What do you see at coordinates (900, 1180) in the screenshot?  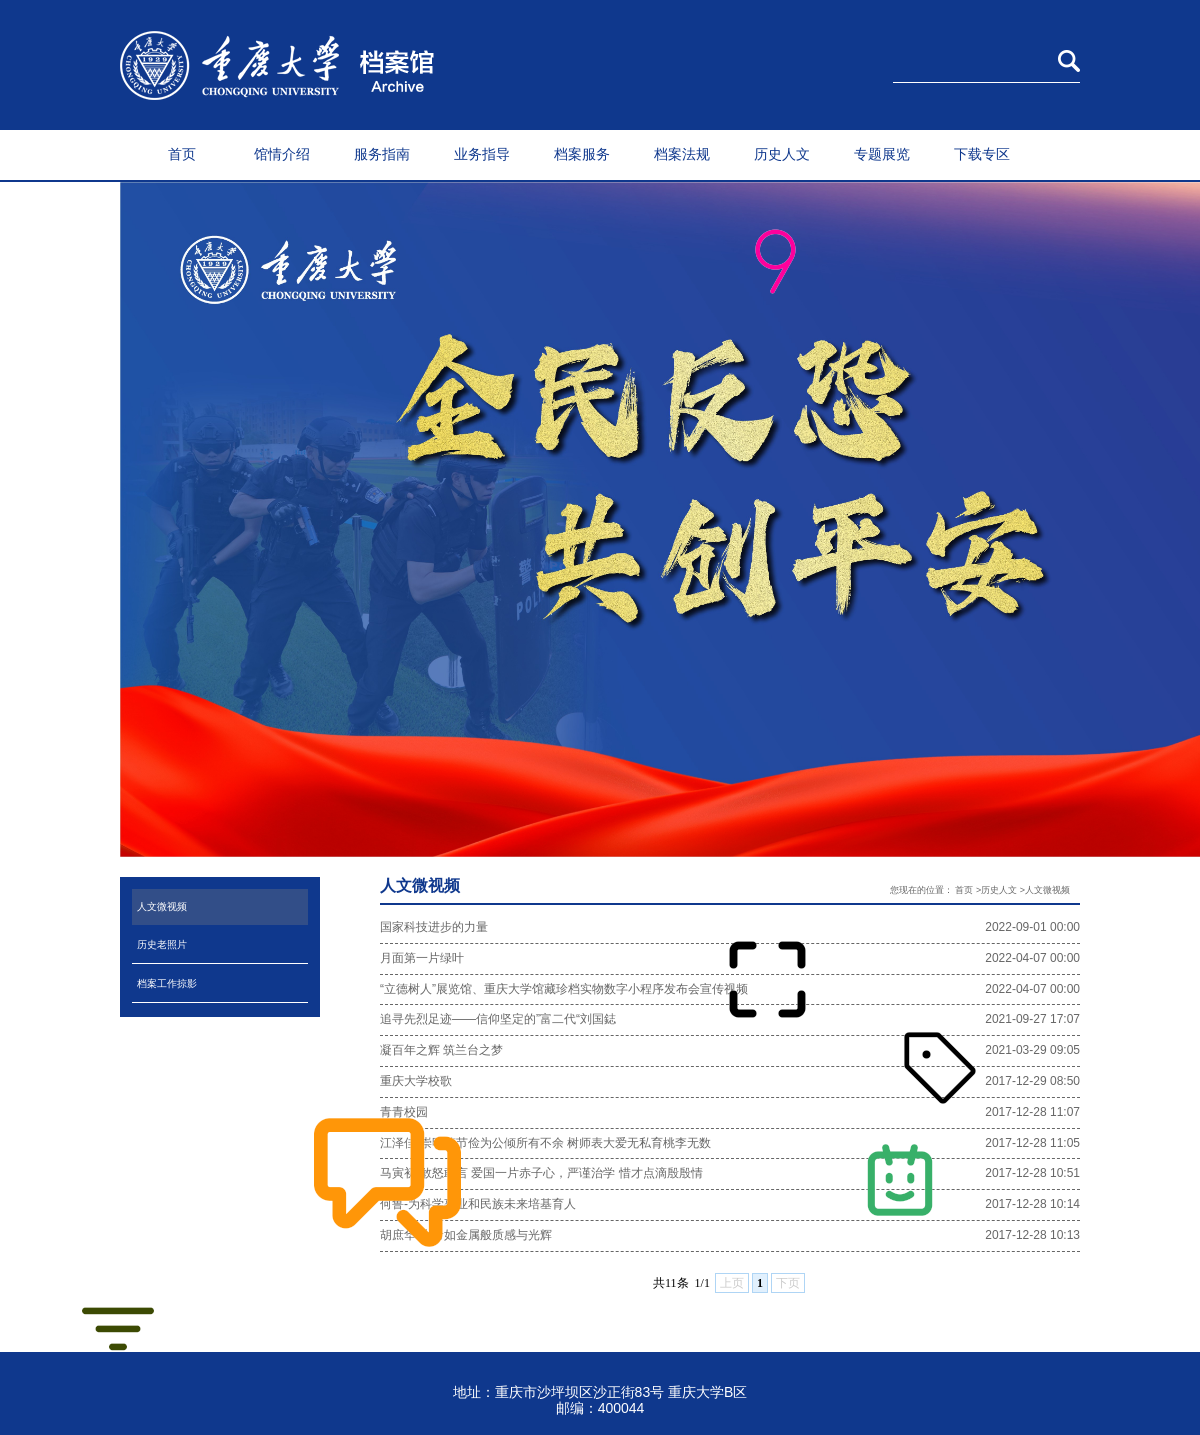 I see `access AI assistant or chatbot` at bounding box center [900, 1180].